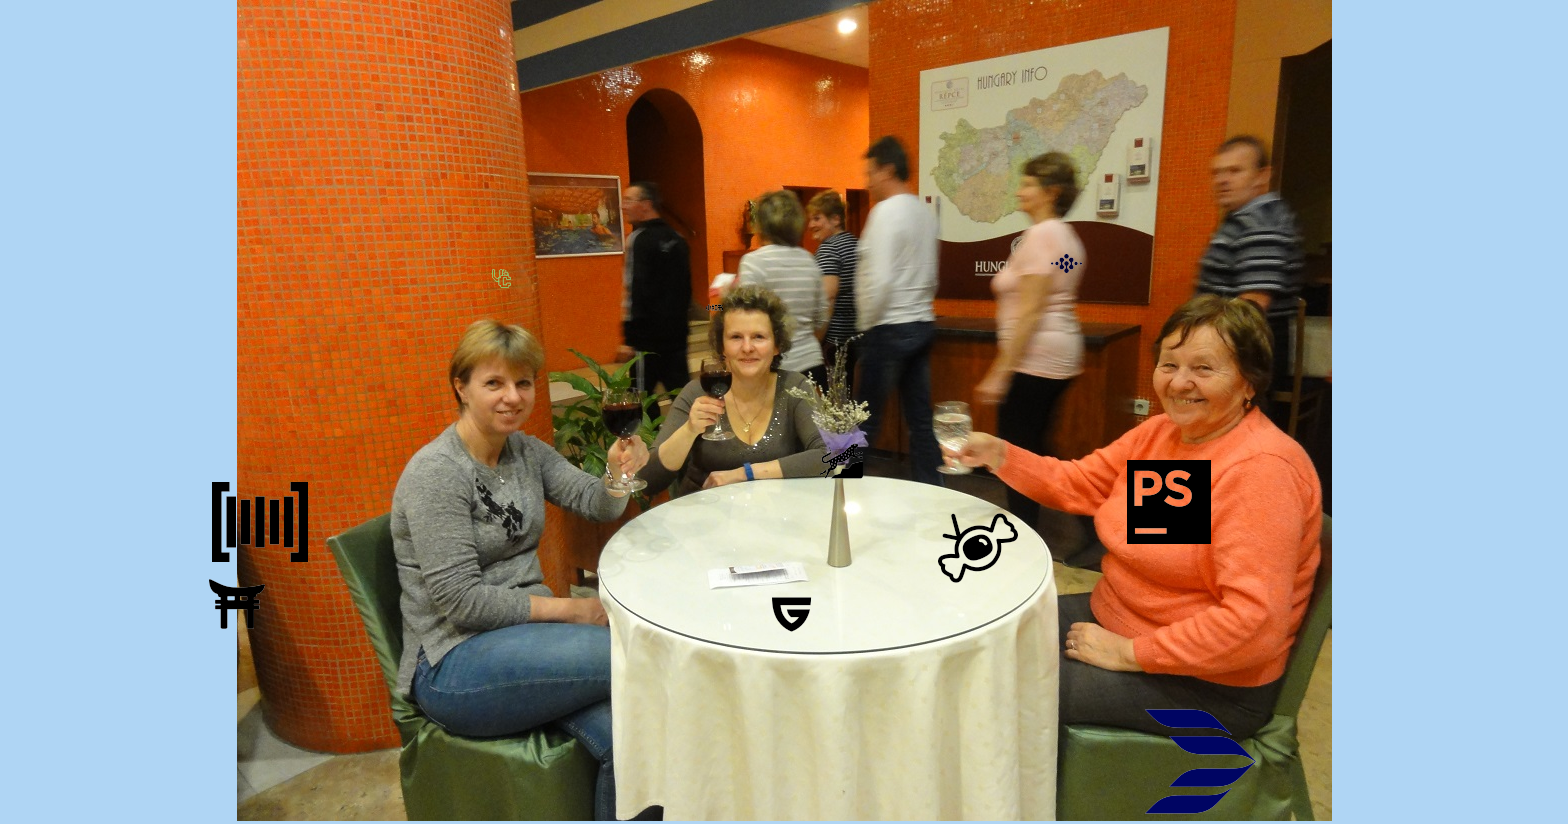 The height and width of the screenshot is (824, 1568). What do you see at coordinates (260, 522) in the screenshot?
I see `visit papers with code website` at bounding box center [260, 522].